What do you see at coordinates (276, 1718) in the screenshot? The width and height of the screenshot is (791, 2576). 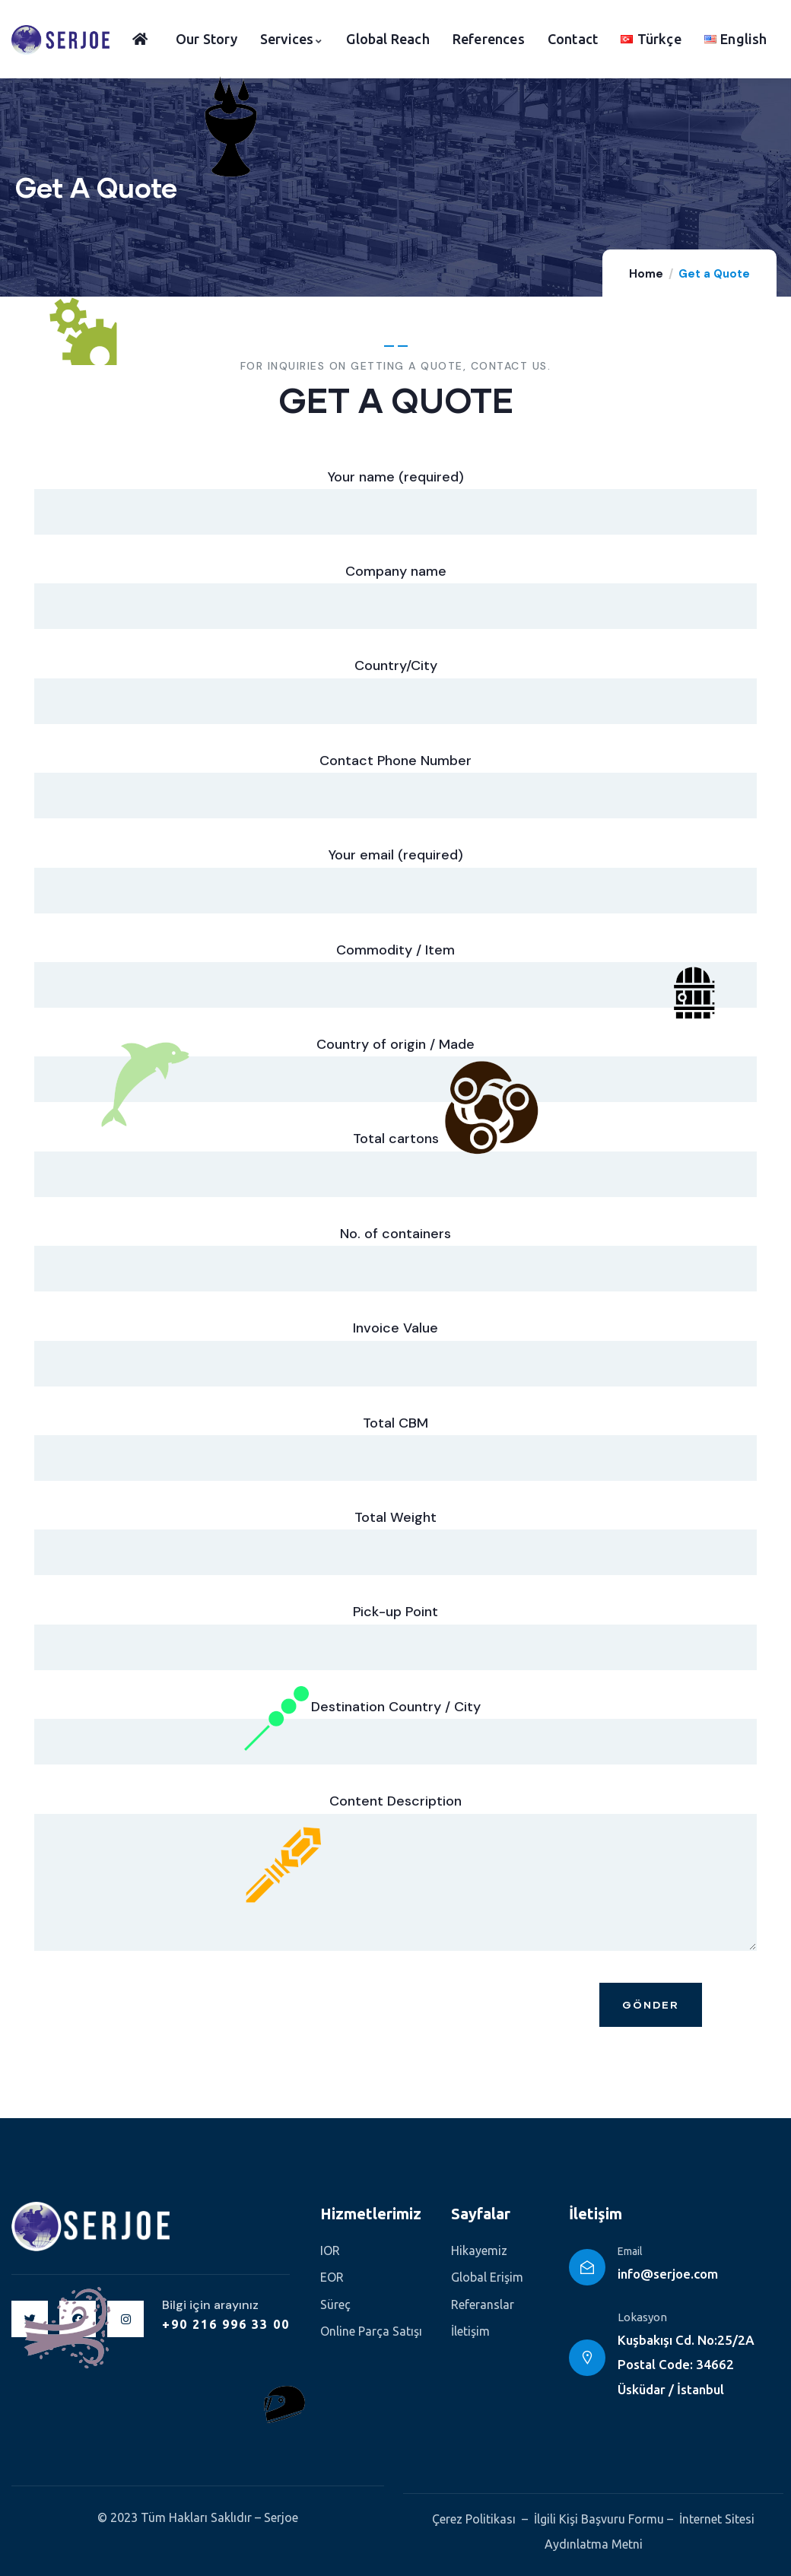 I see `Japanese dango food item in a restaurant or food delivery app` at bounding box center [276, 1718].